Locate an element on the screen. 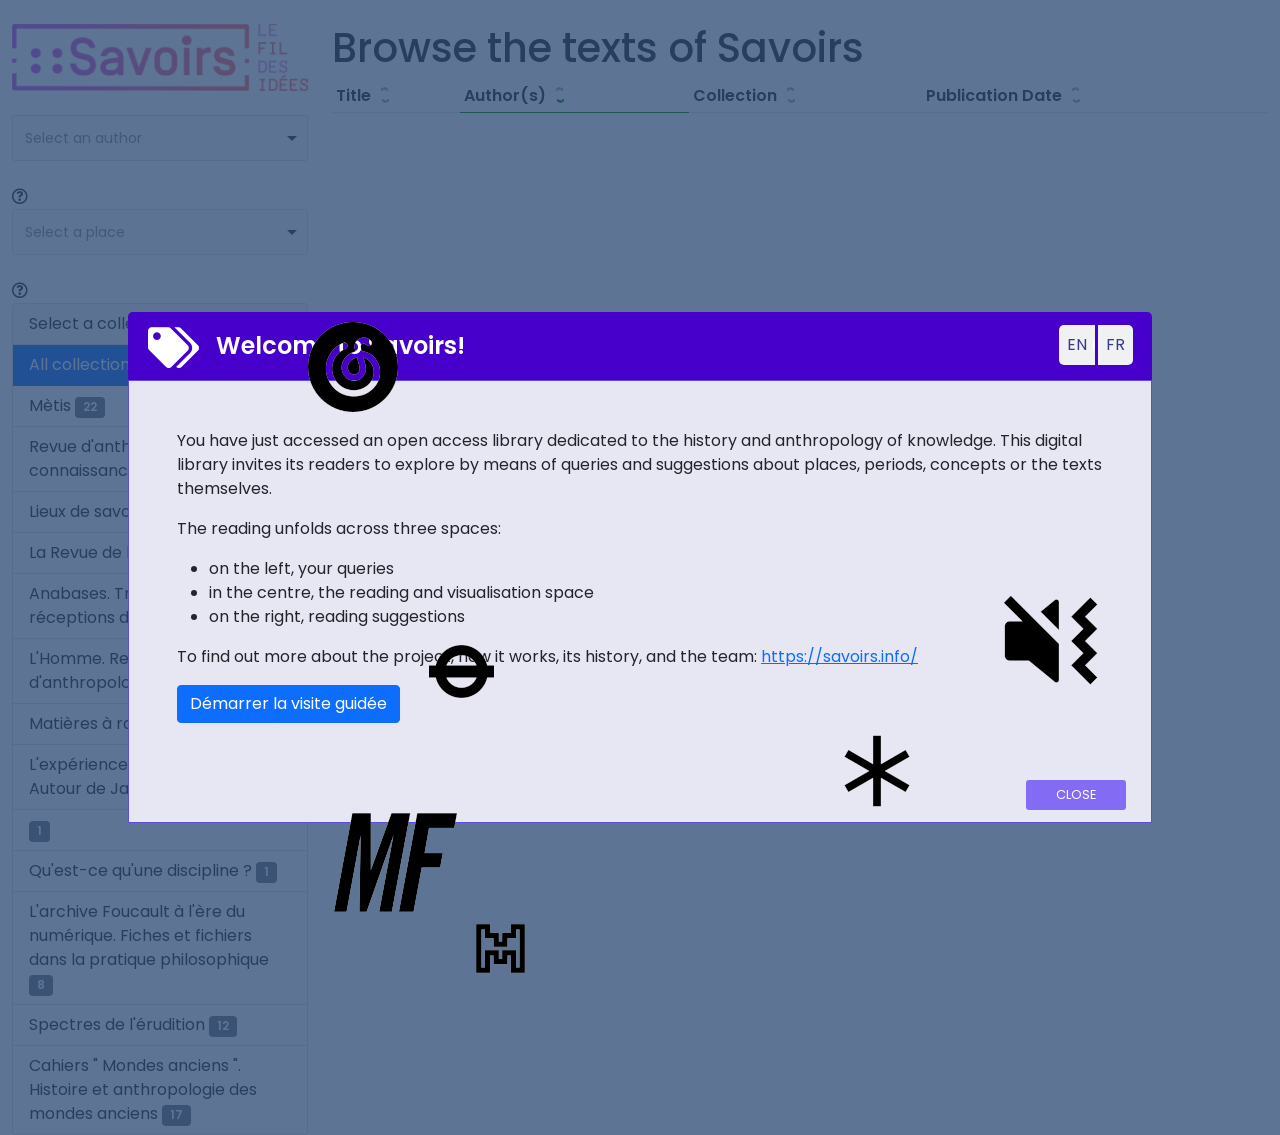 Image resolution: width=1280 pixels, height=1135 pixels. mute sound and enable vibrate mode is located at coordinates (1054, 641).